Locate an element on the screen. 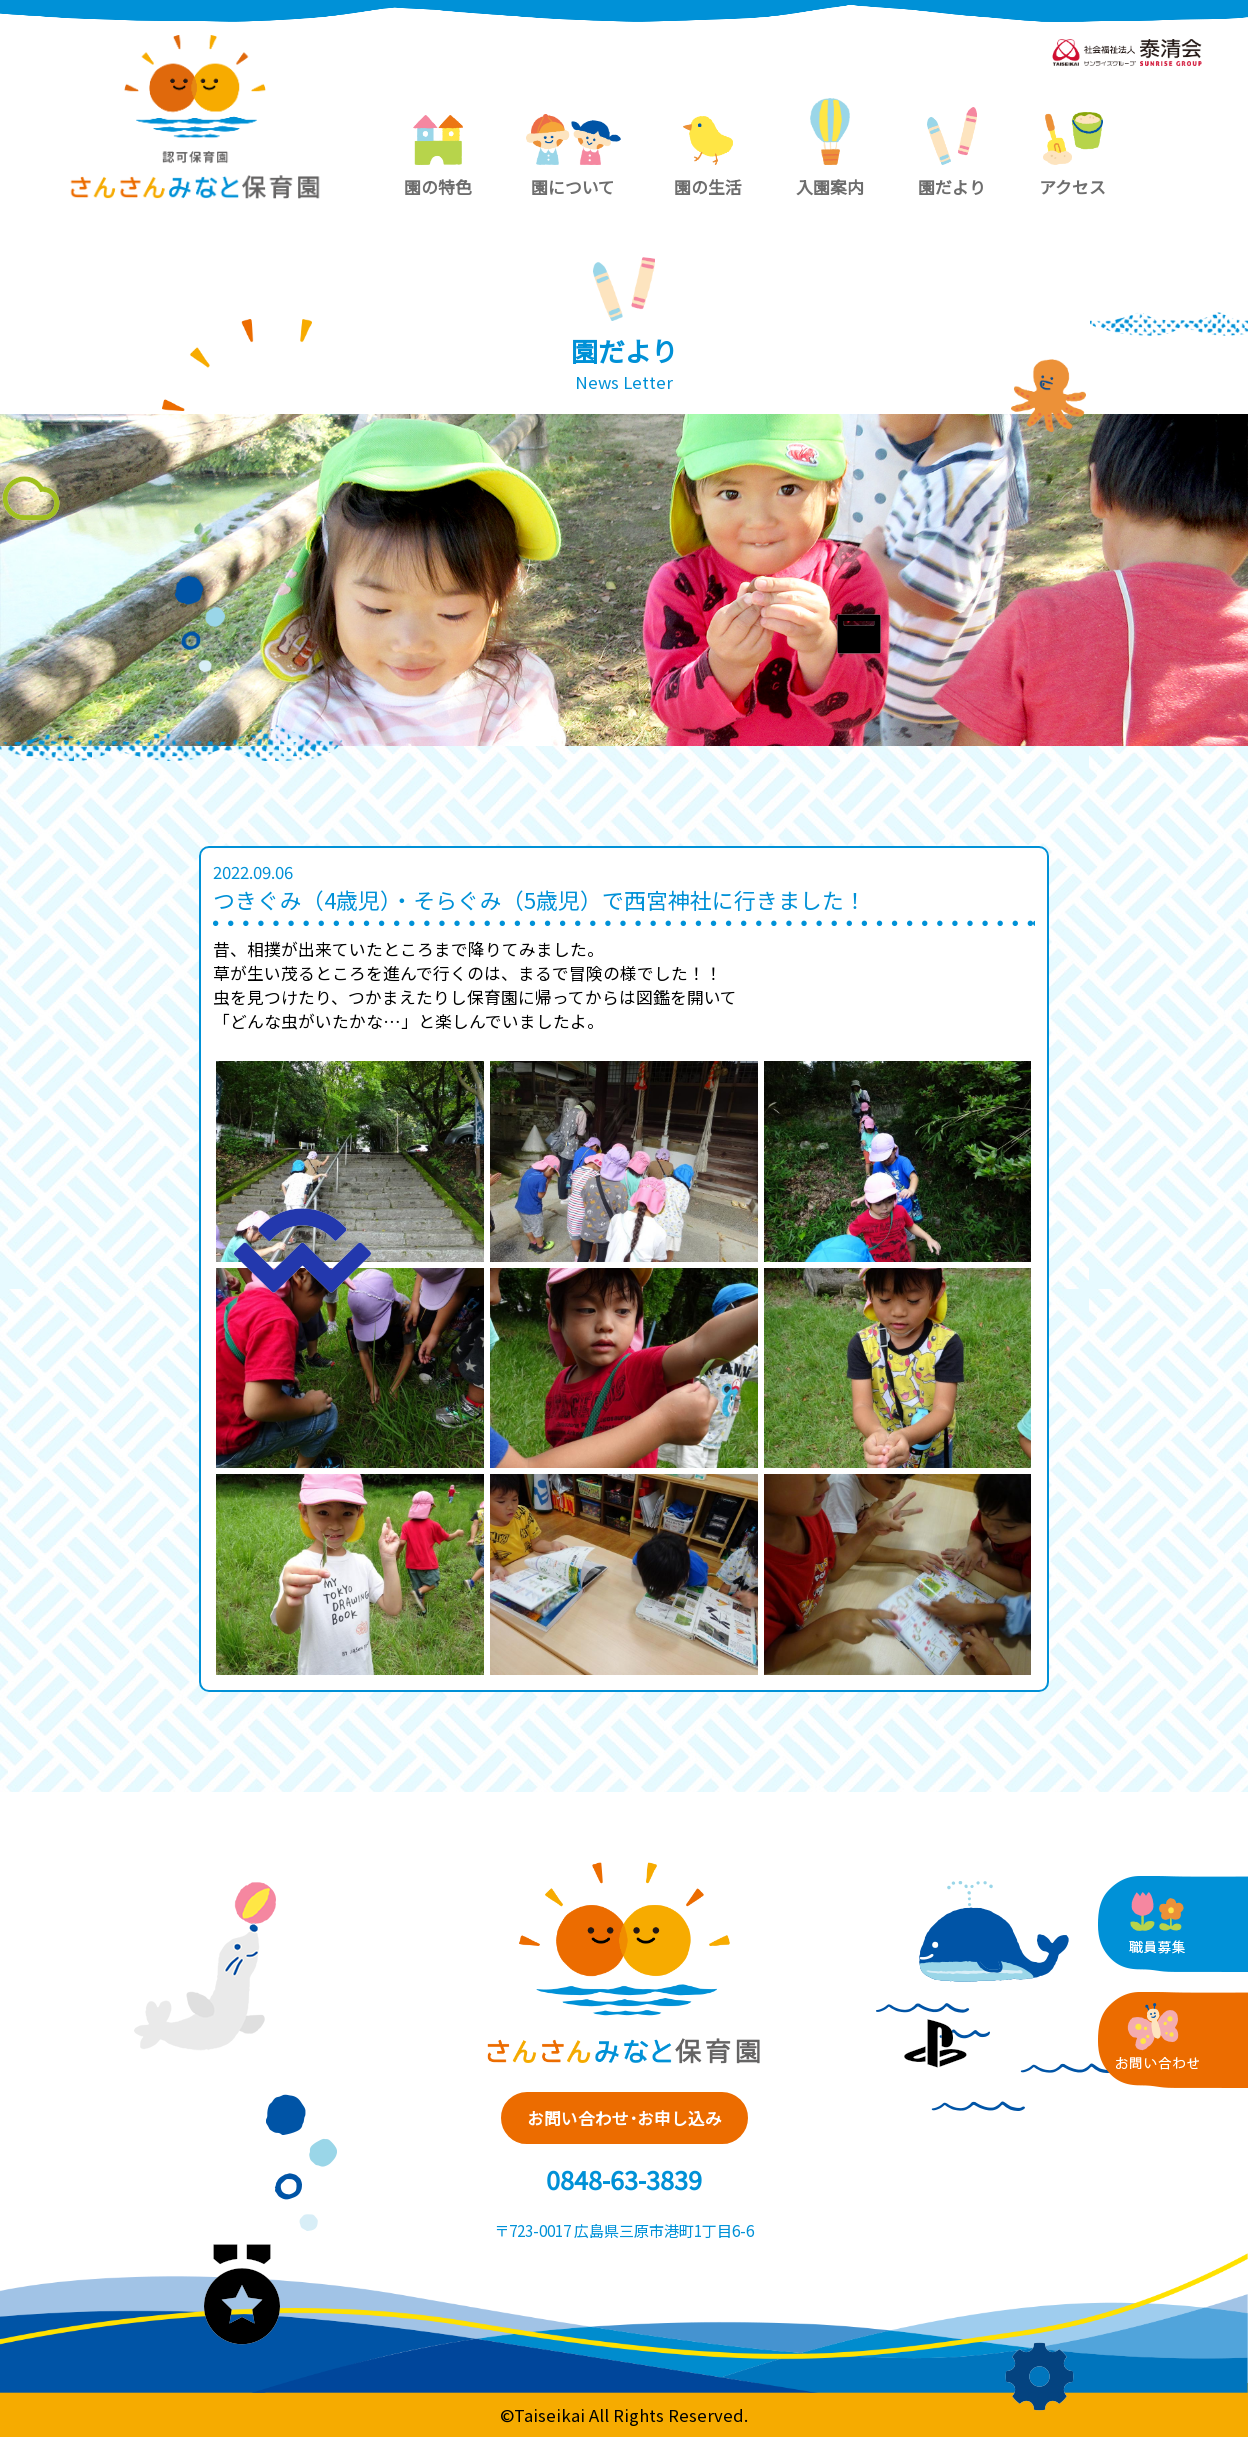 Image resolution: width=1248 pixels, height=2462 pixels. playstation brand logo is located at coordinates (936, 2042).